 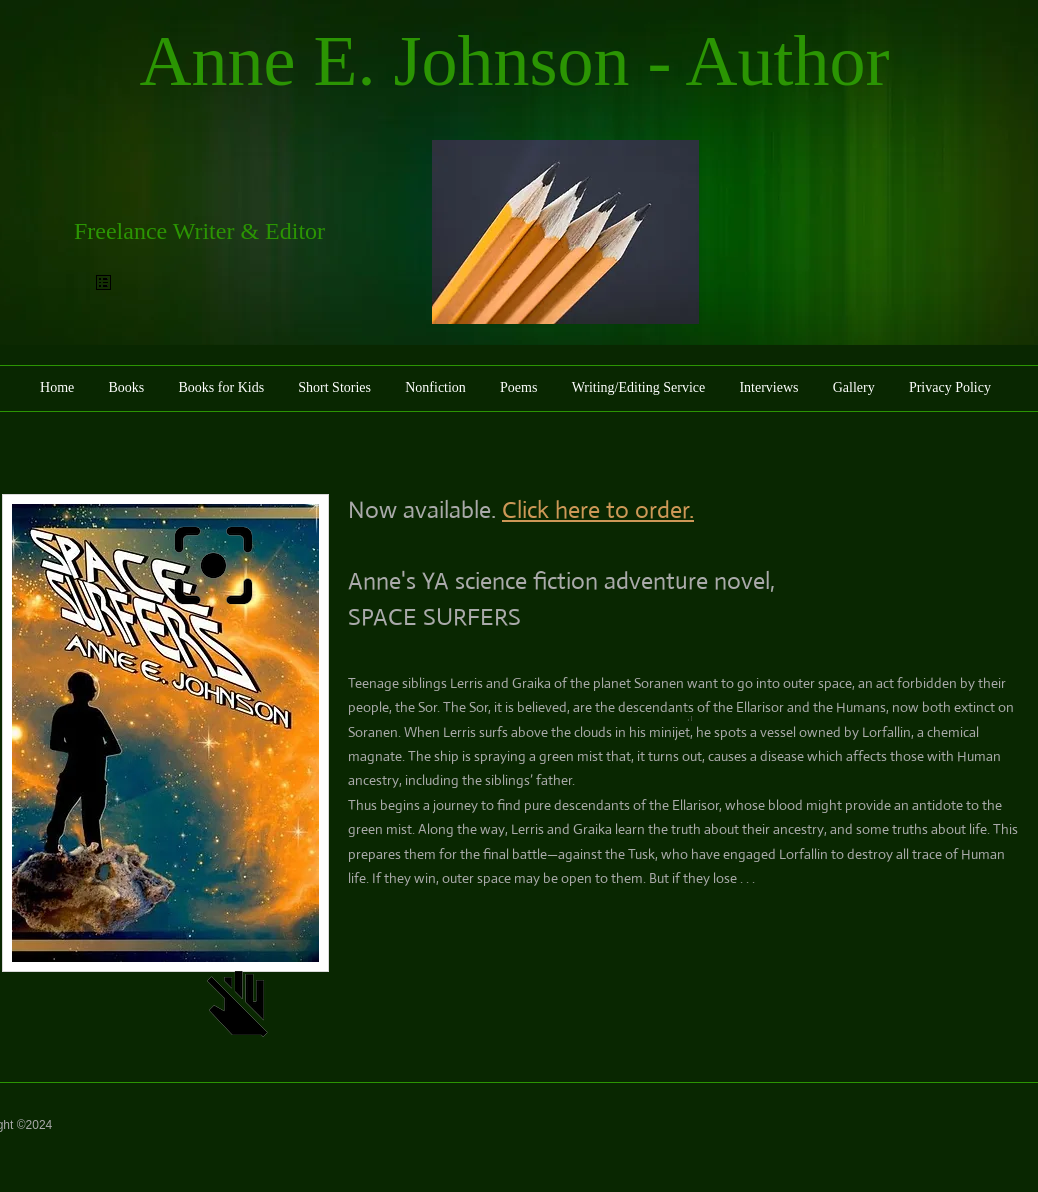 What do you see at coordinates (239, 1004) in the screenshot?
I see `do not touch - indicates touchscreen disabled` at bounding box center [239, 1004].